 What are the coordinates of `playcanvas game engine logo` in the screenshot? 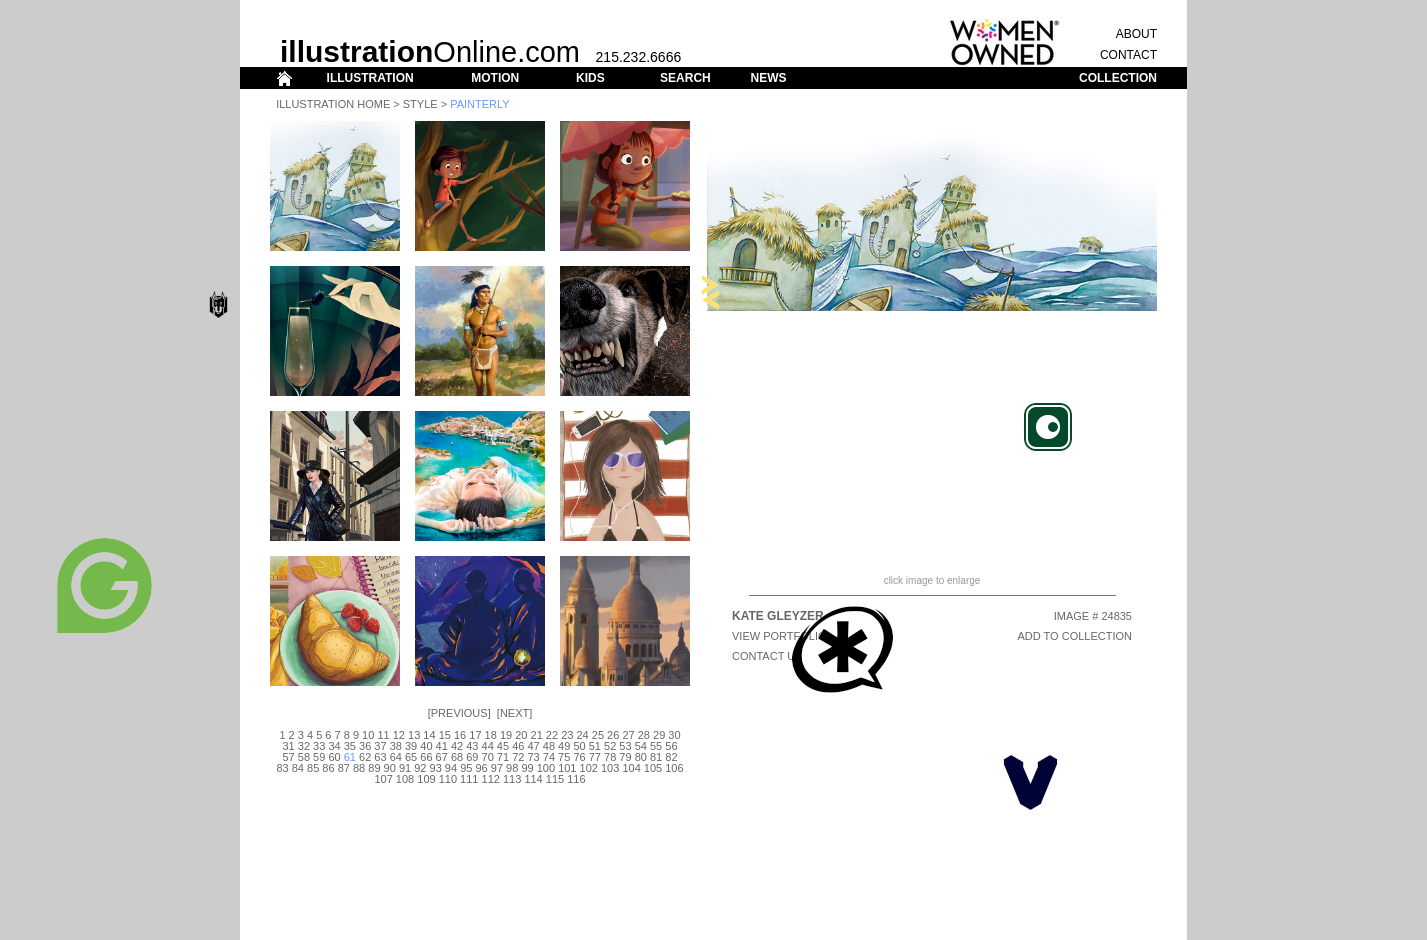 It's located at (710, 292).